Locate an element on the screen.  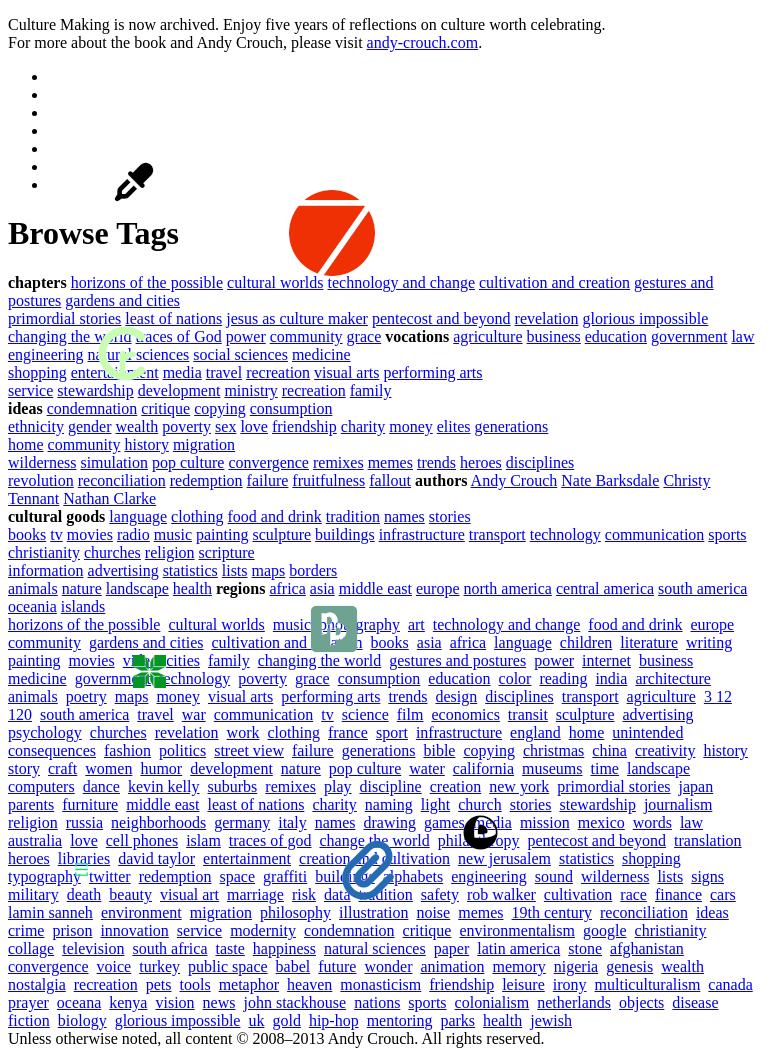
select a color from the canvas is located at coordinates (134, 182).